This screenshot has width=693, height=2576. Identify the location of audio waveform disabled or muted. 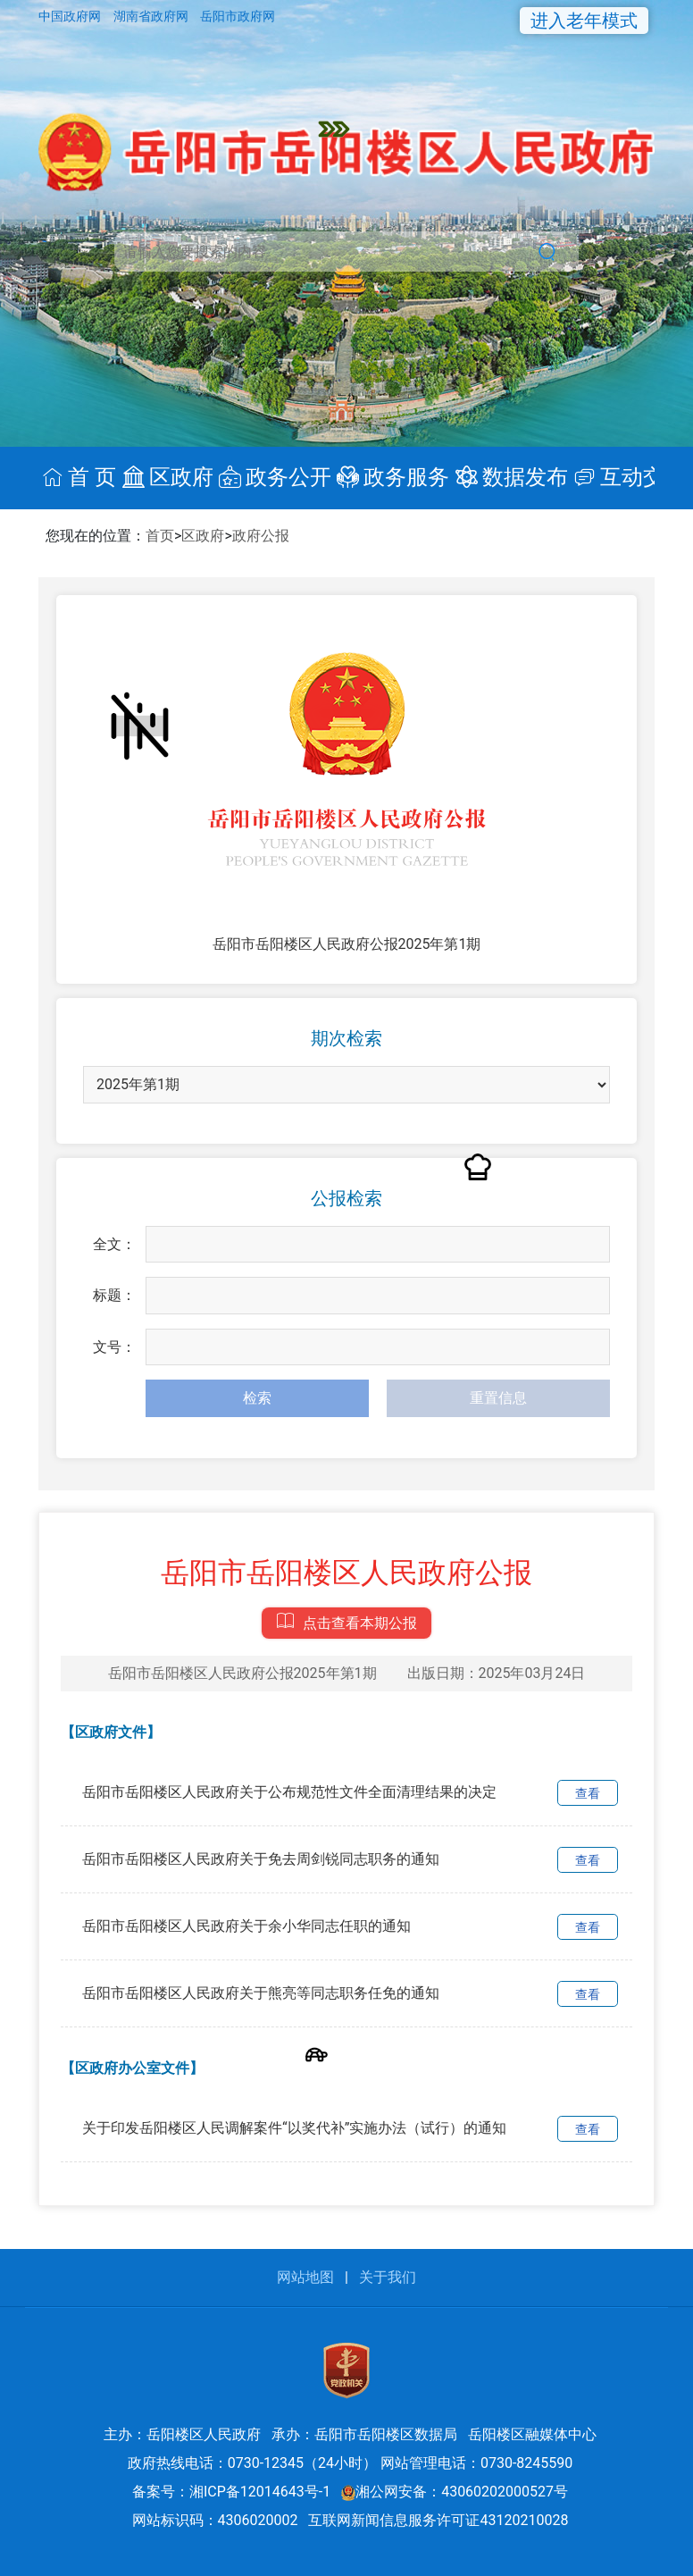
(139, 726).